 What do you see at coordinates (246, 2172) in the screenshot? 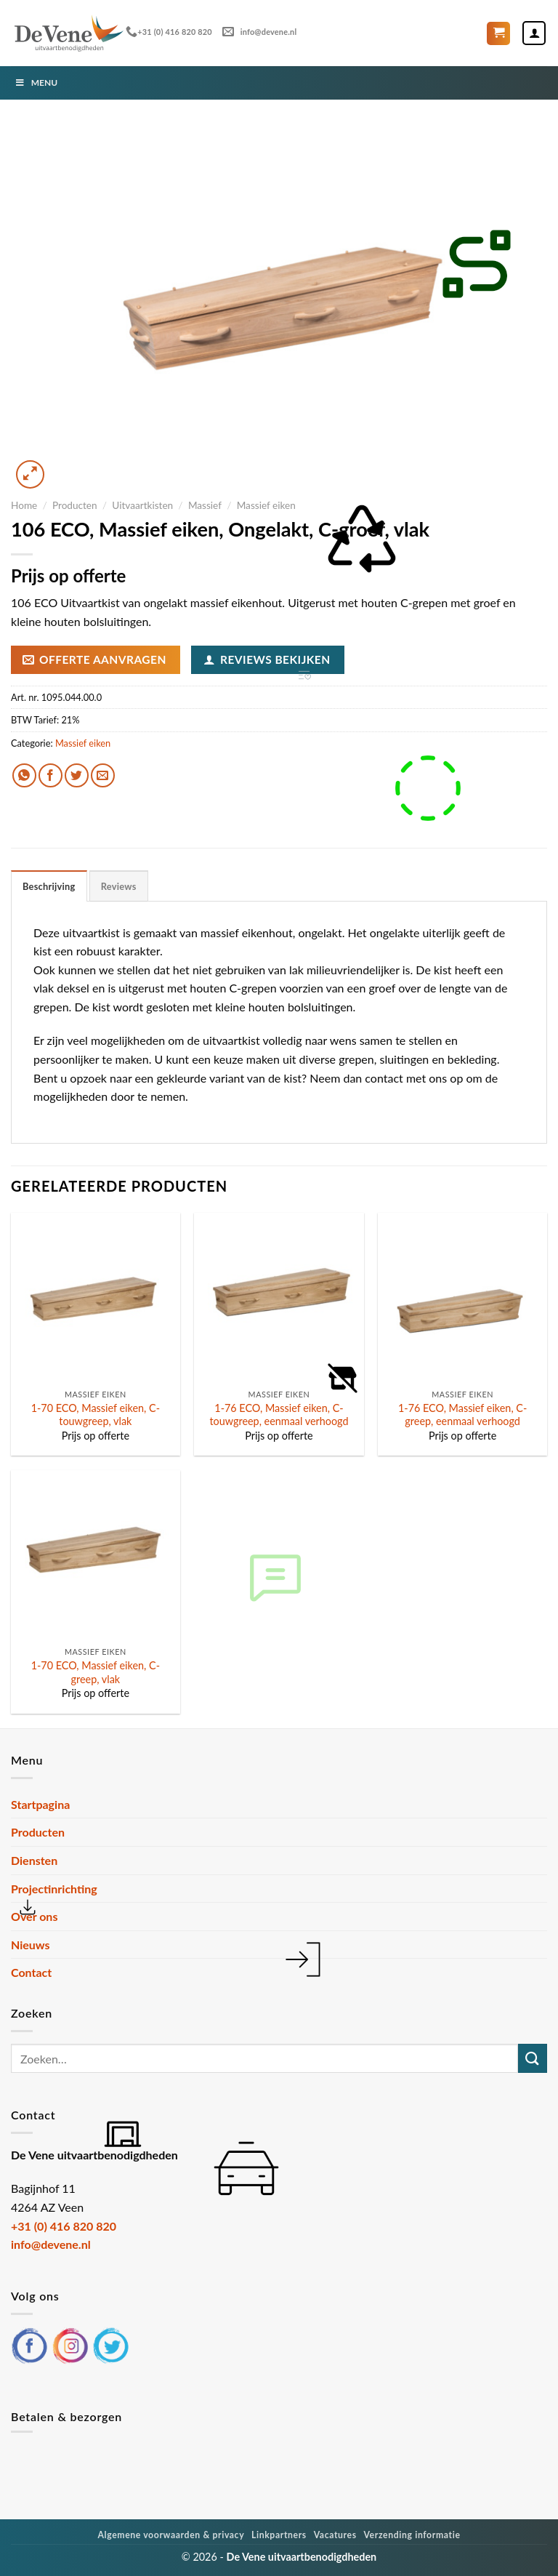
I see `contact or request emergency services` at bounding box center [246, 2172].